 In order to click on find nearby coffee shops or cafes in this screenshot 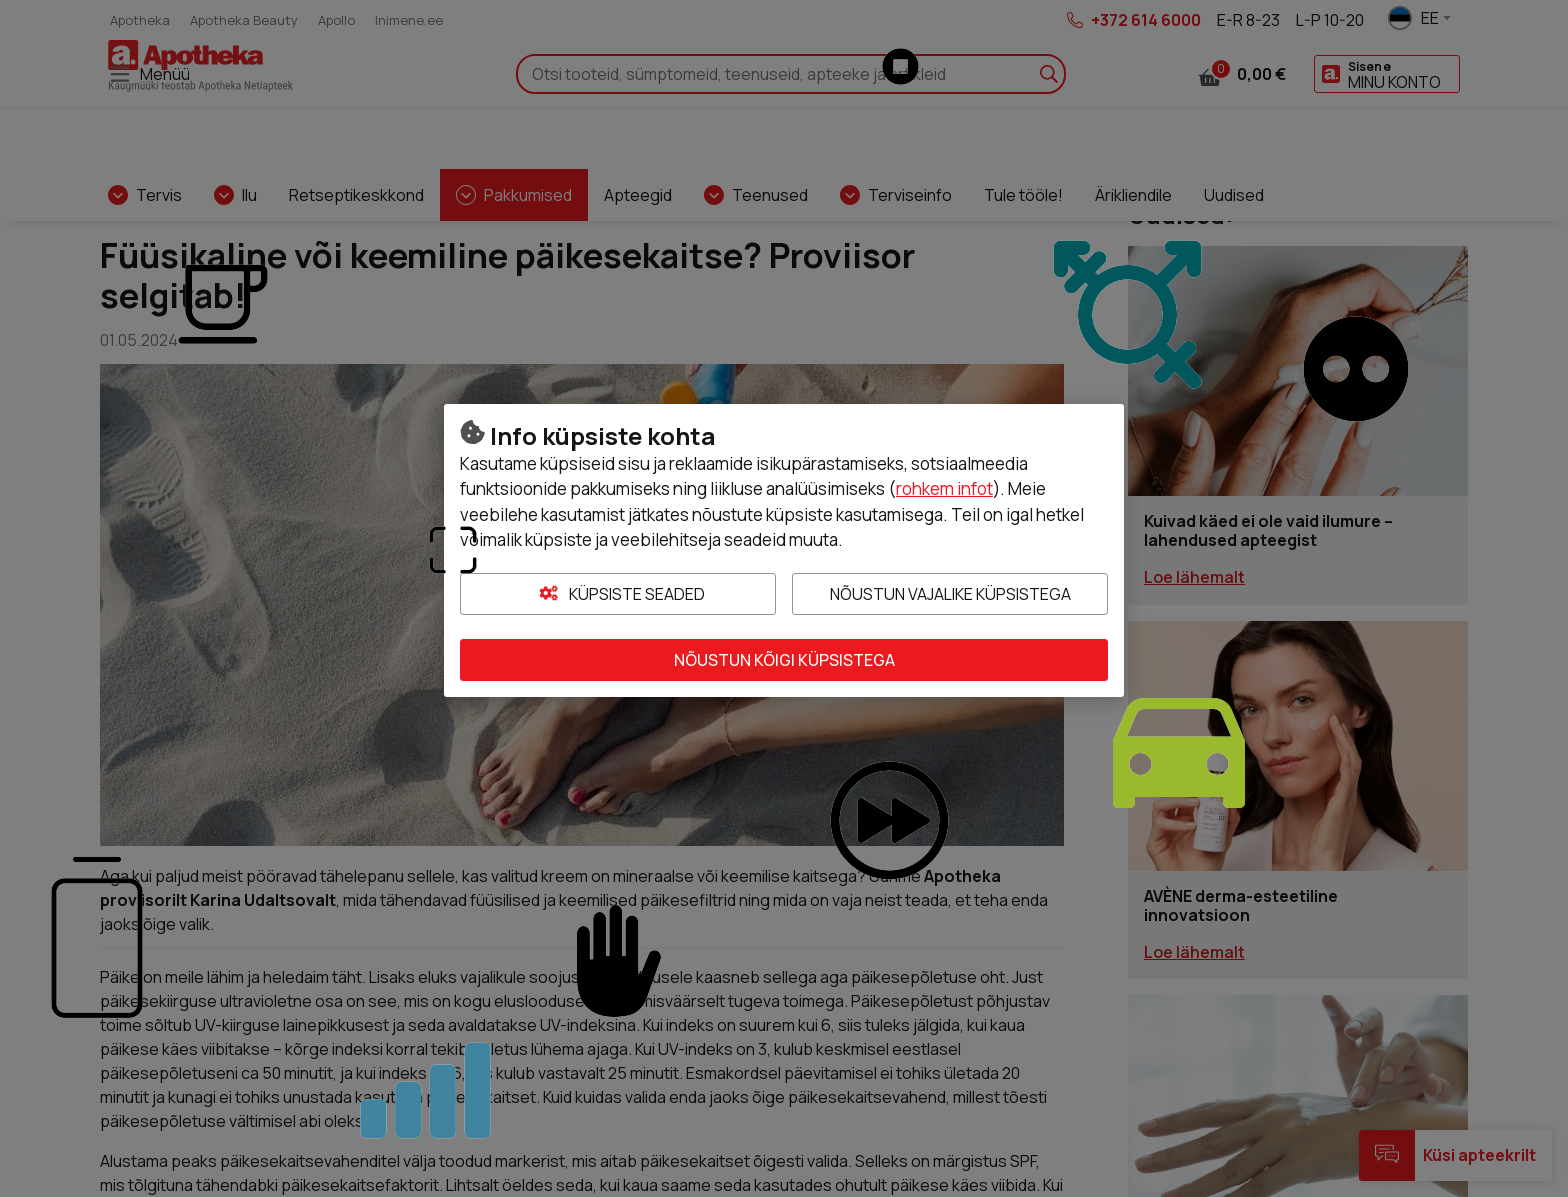, I will do `click(223, 306)`.